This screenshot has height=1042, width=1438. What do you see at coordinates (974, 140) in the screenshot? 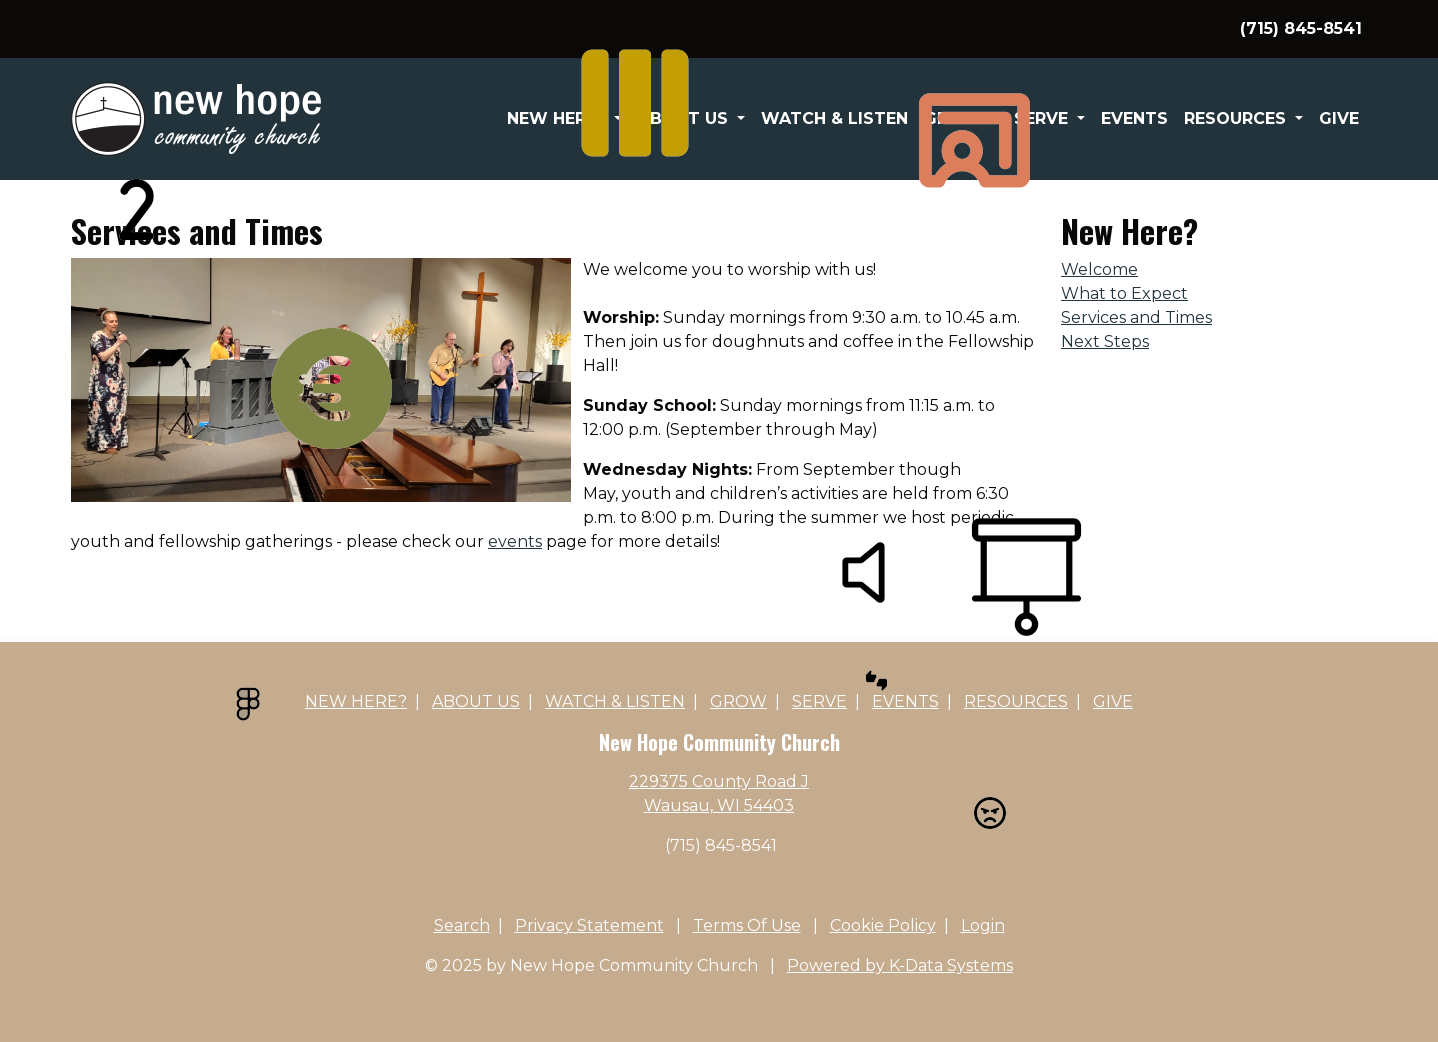
I see `access teaching or presentation tools` at bounding box center [974, 140].